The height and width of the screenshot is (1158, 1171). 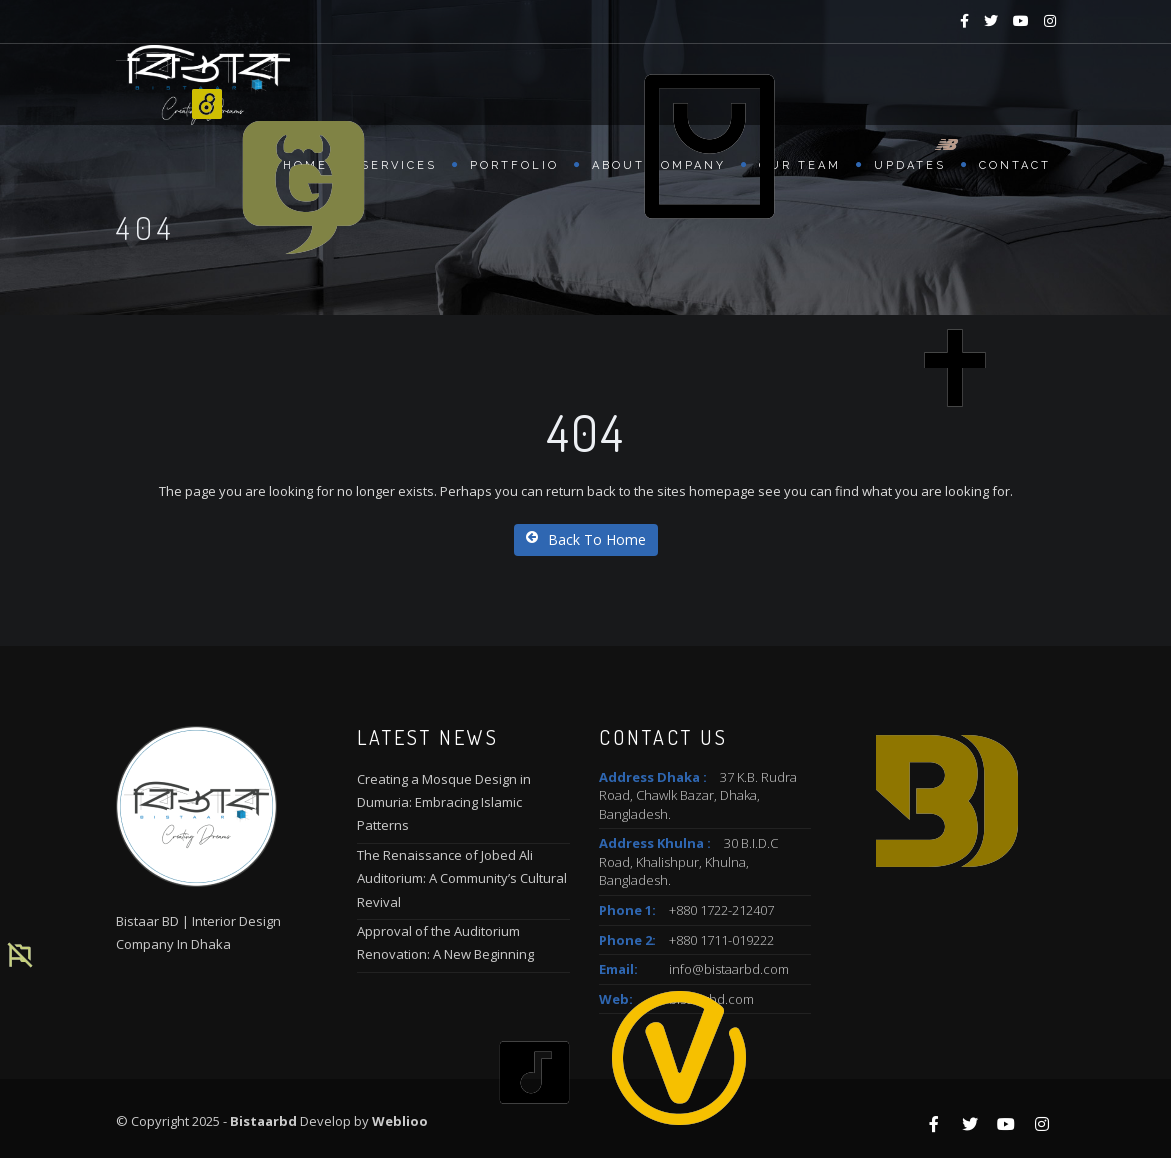 I want to click on link to GNU Social profile, so click(x=303, y=187).